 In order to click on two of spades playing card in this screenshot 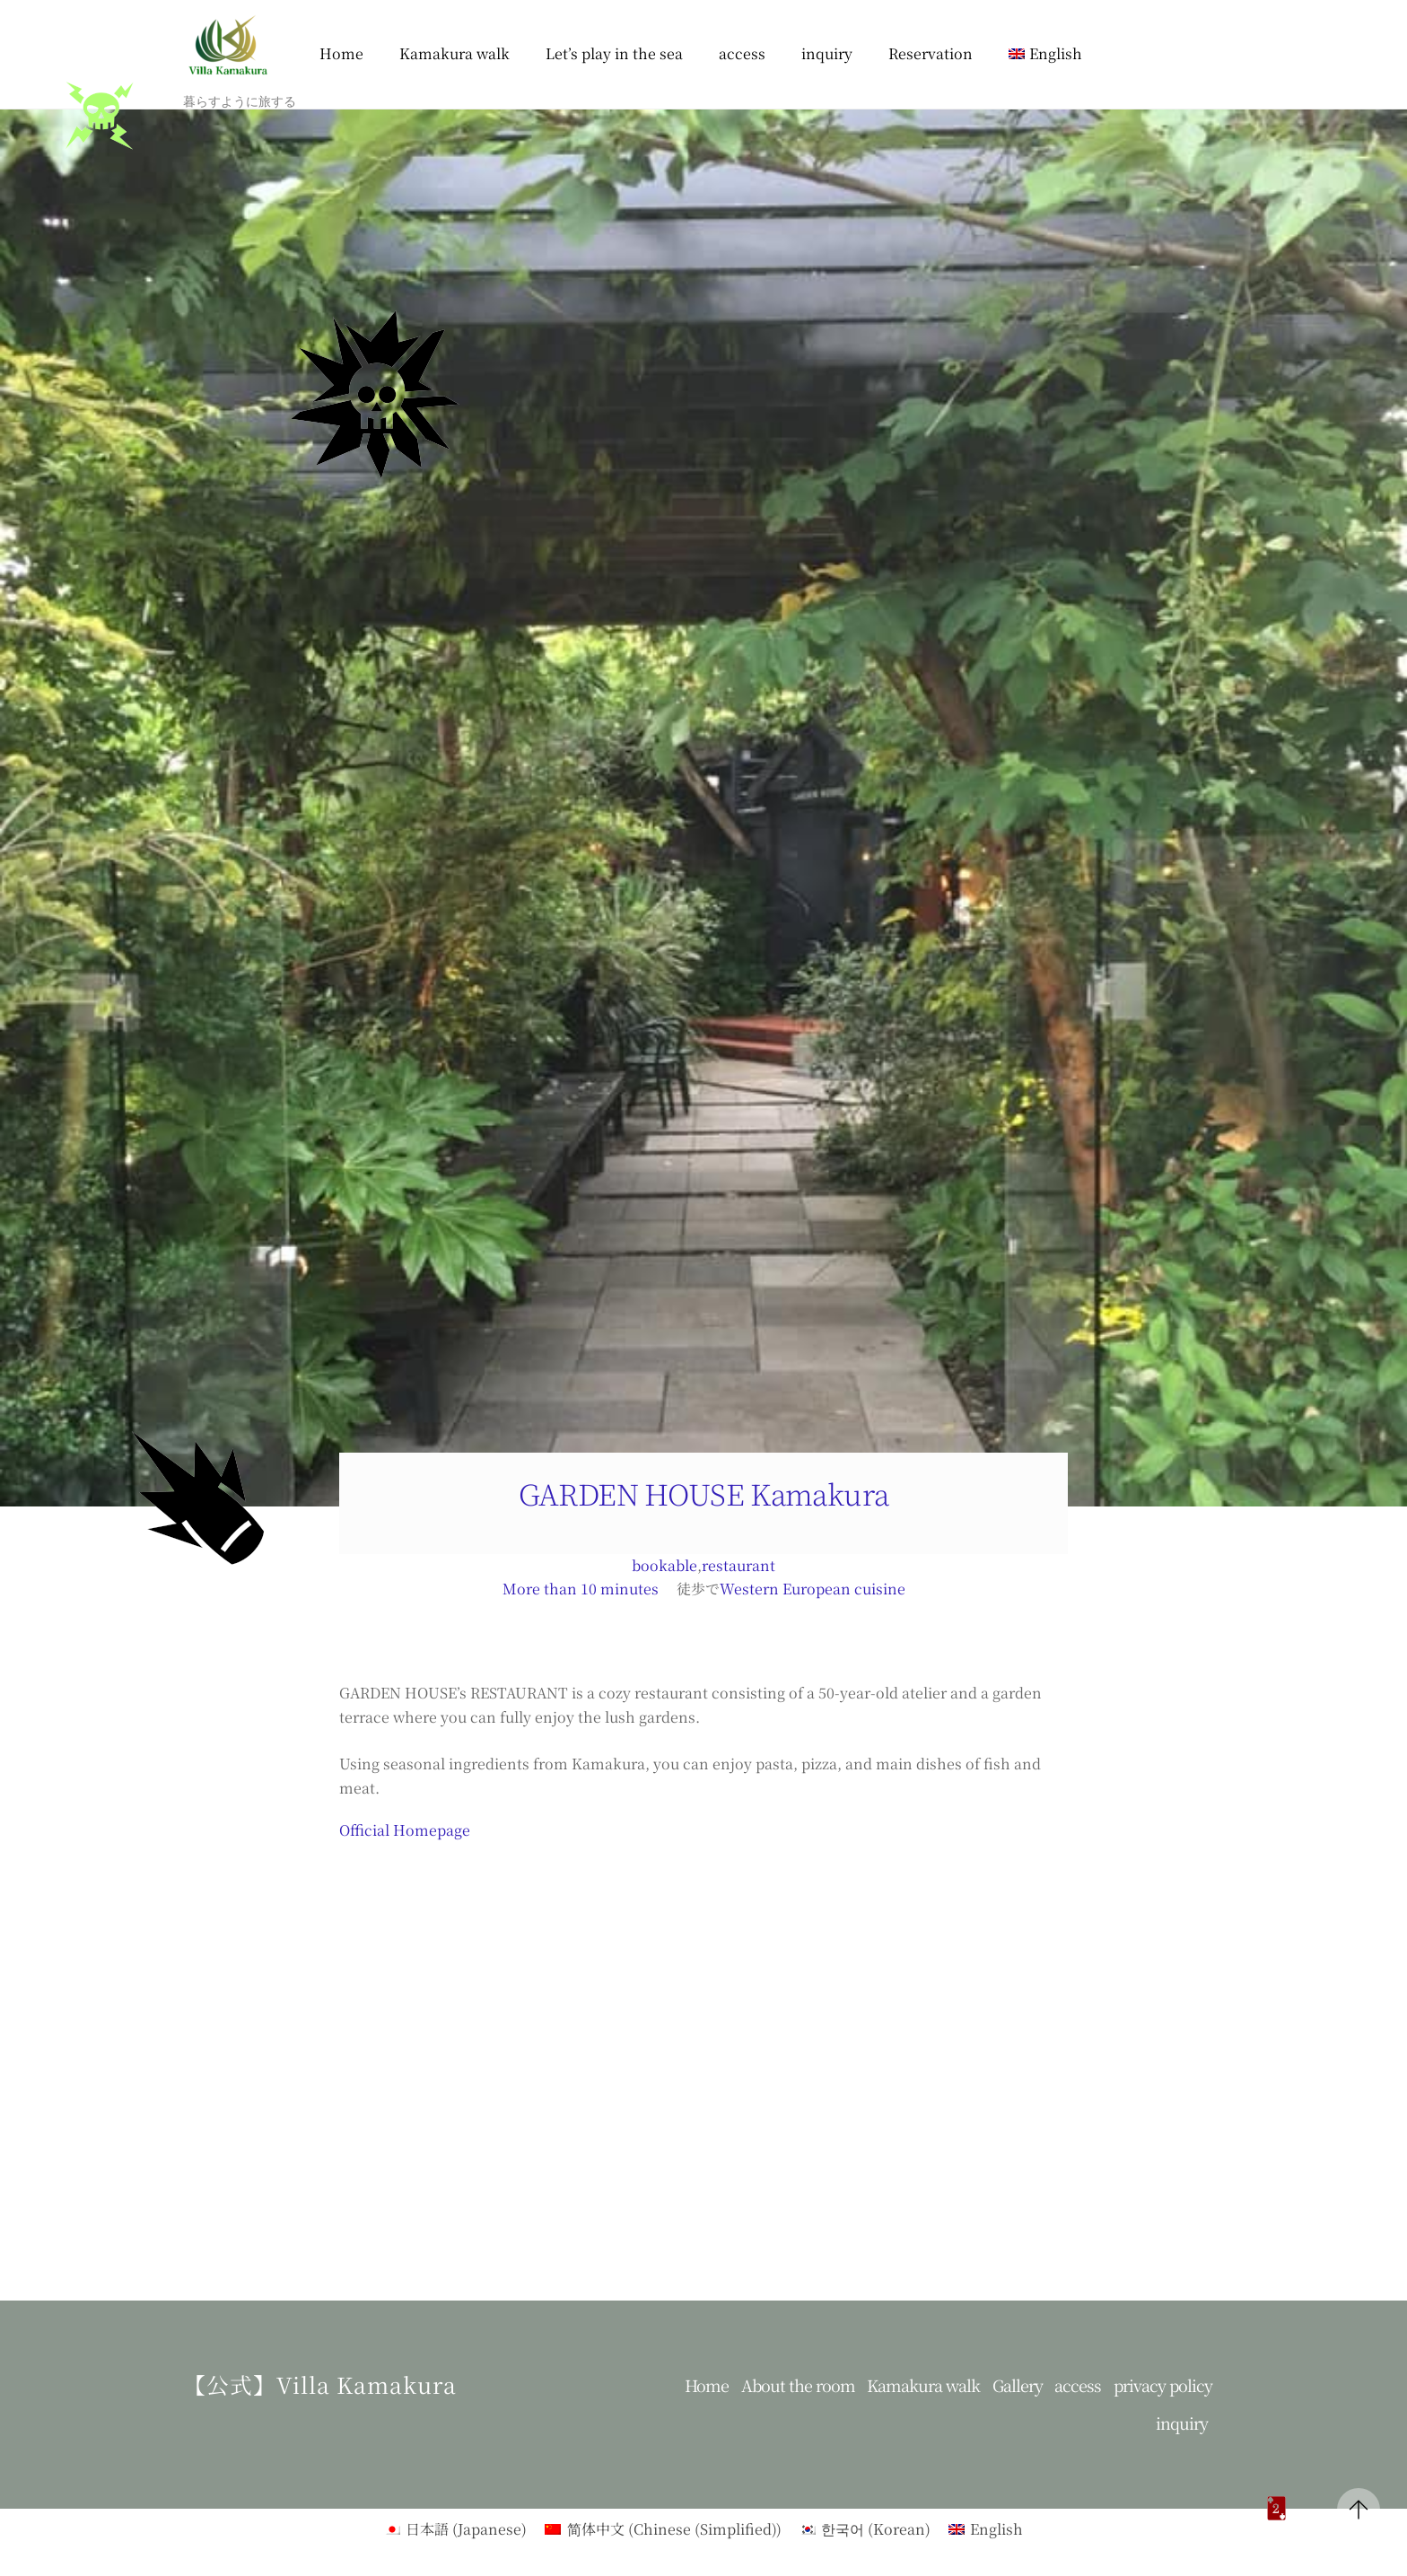, I will do `click(1276, 2508)`.